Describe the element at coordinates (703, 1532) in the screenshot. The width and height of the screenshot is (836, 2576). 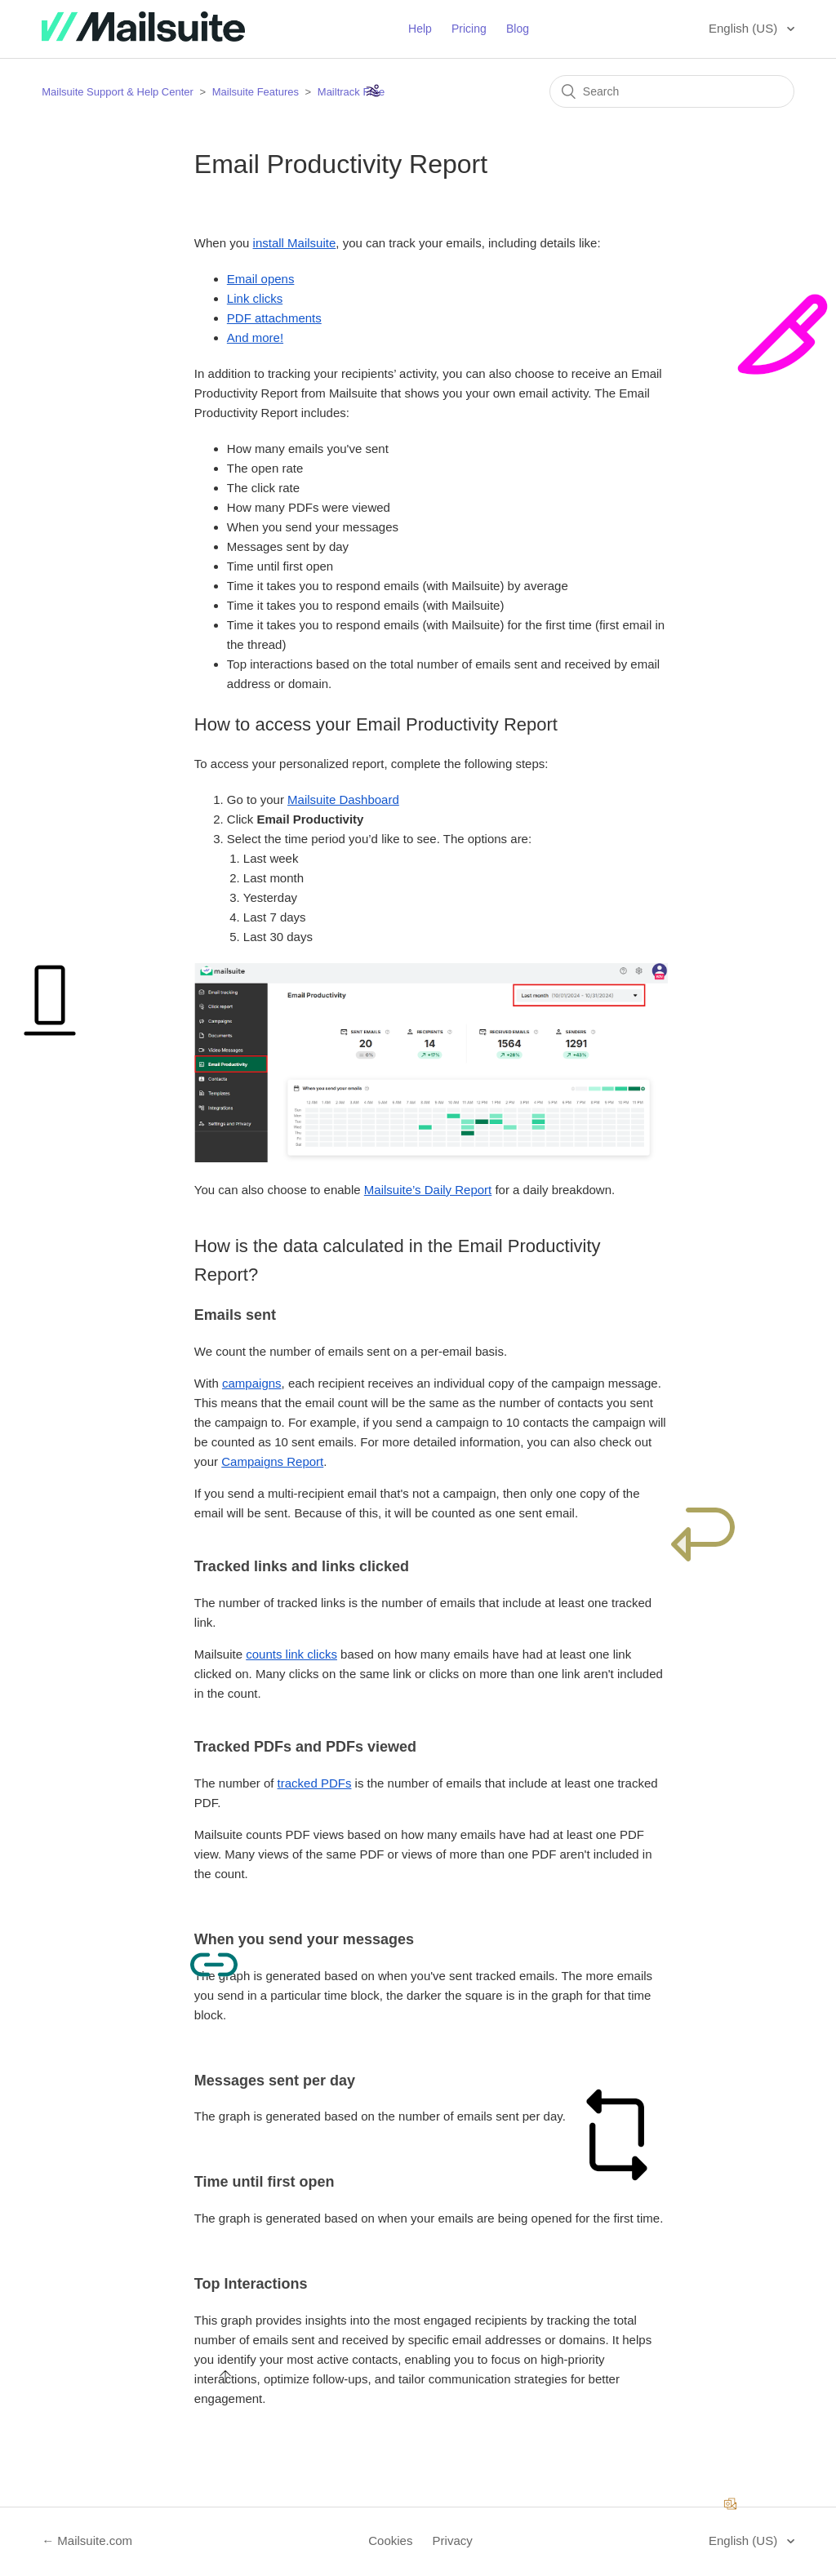
I see `undo last action` at that location.